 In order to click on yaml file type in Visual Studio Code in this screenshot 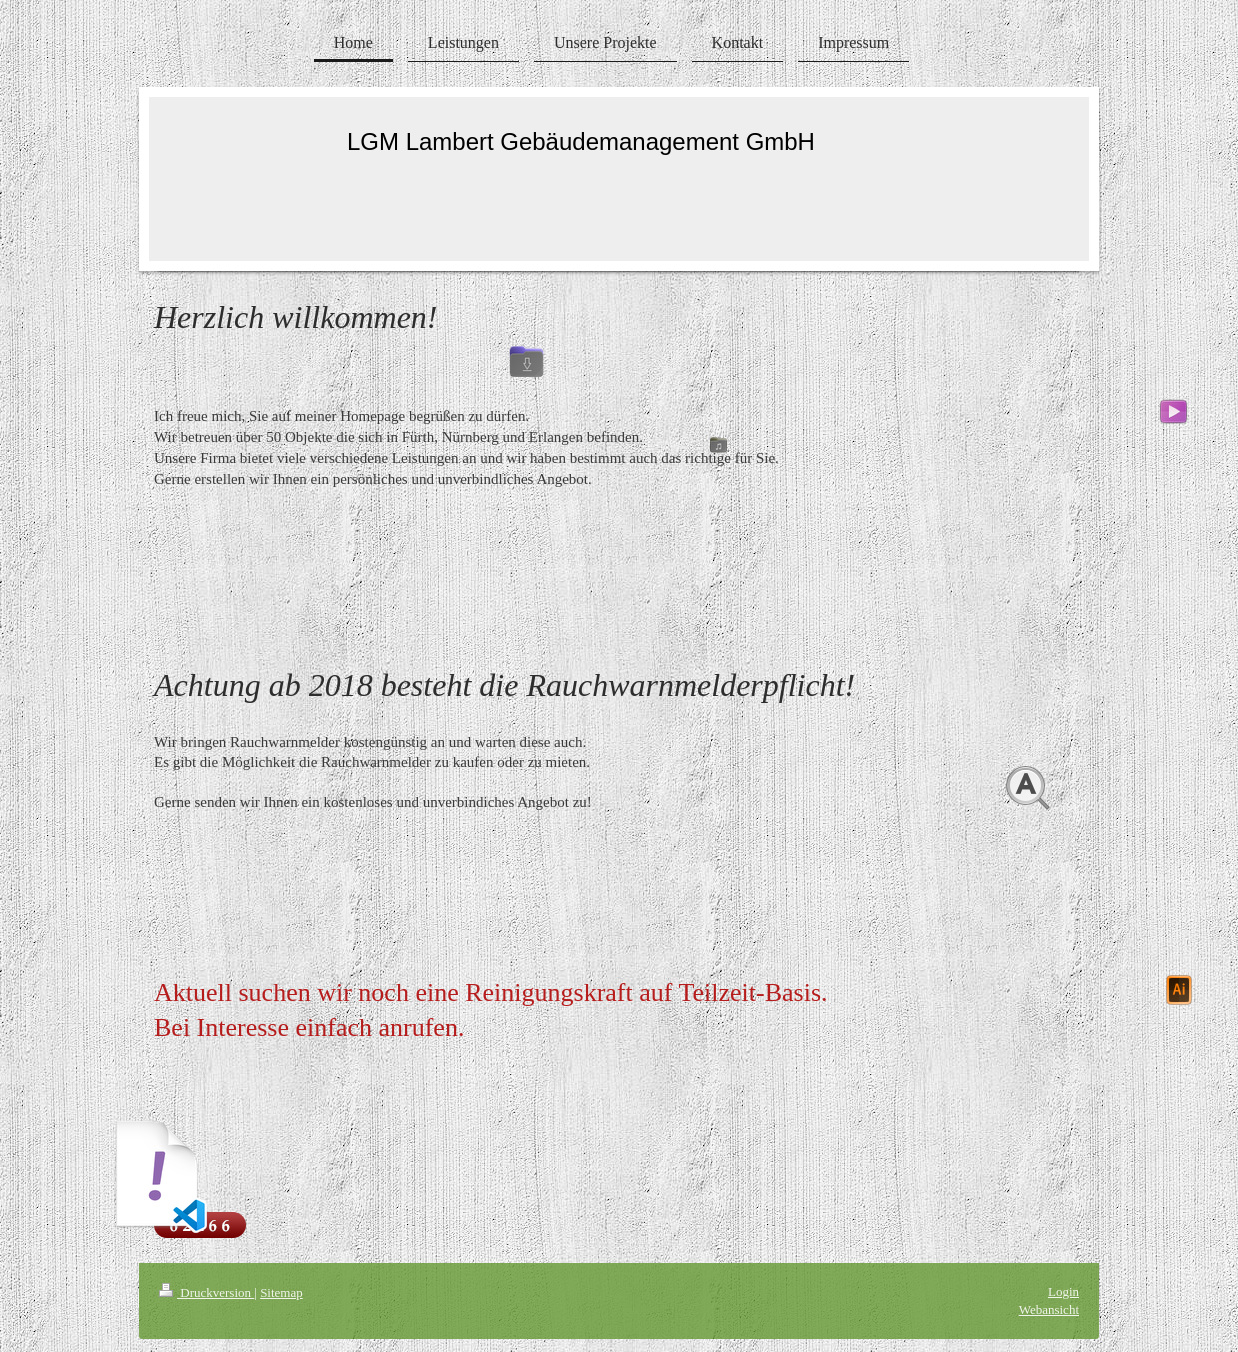, I will do `click(157, 1176)`.